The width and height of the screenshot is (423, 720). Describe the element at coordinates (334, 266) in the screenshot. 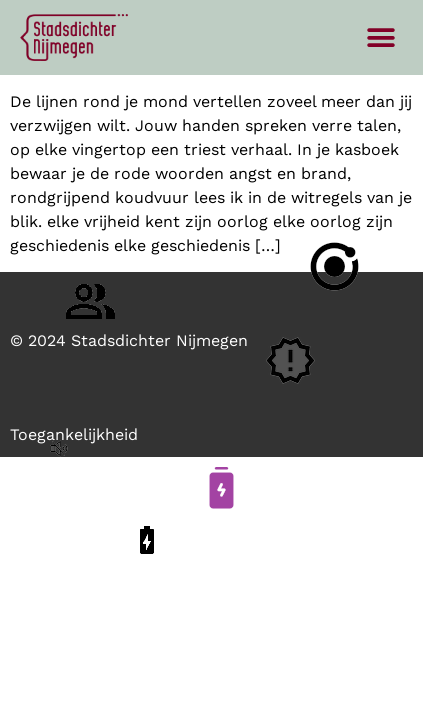

I see `ionic framework logo` at that location.